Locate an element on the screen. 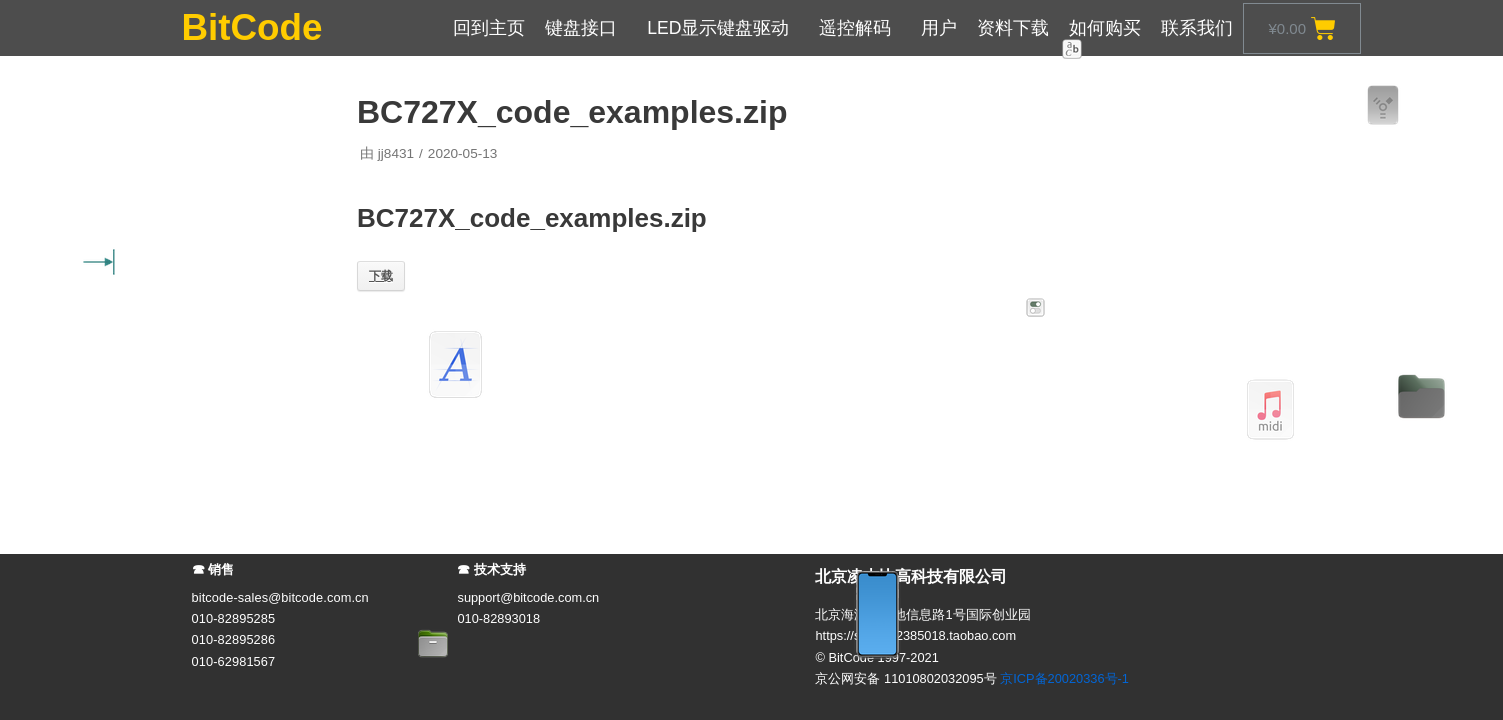  access font and typography settings is located at coordinates (1072, 49).